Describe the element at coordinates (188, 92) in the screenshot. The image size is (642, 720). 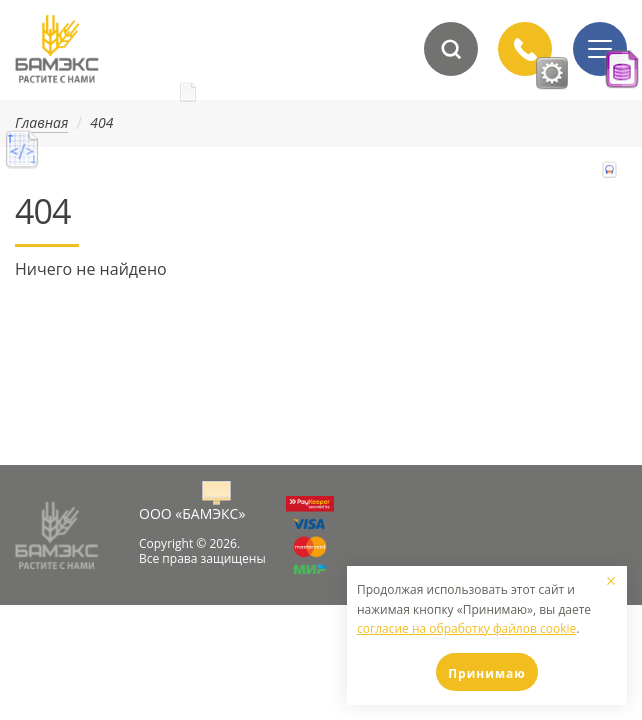
I see `indicates an empty or blank file` at that location.